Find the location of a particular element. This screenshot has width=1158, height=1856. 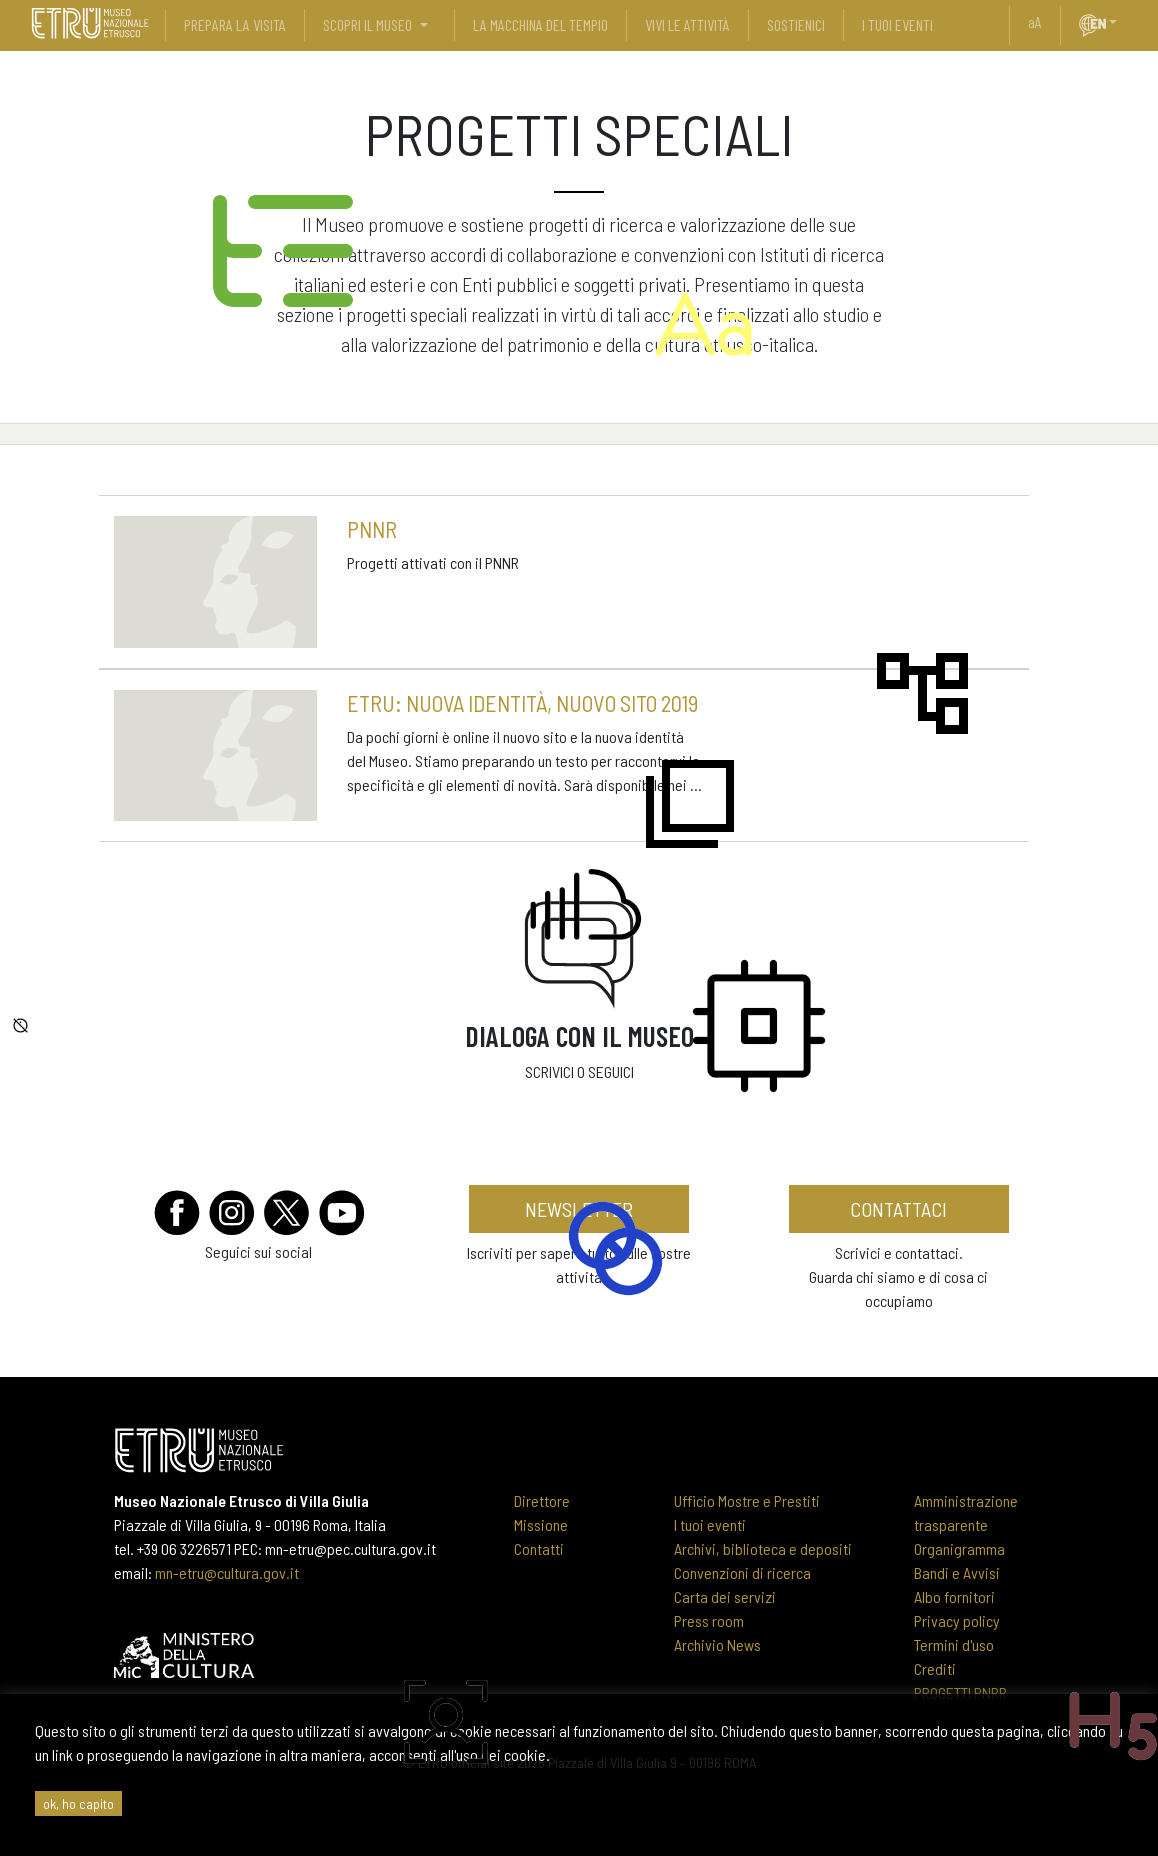

view stacked layers or overlapping elements is located at coordinates (690, 804).